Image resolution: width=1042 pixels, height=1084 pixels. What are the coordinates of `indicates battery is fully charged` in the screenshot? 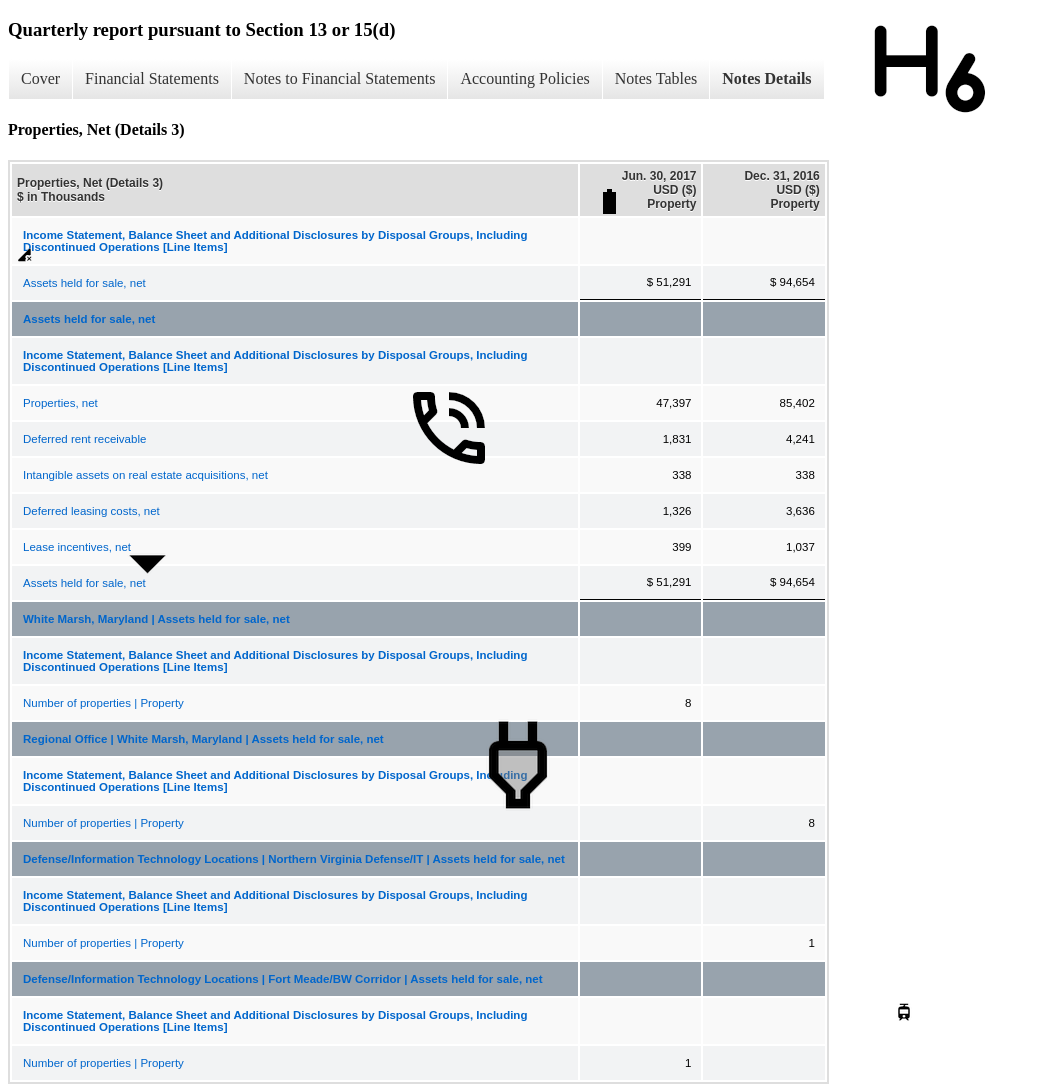 It's located at (609, 201).